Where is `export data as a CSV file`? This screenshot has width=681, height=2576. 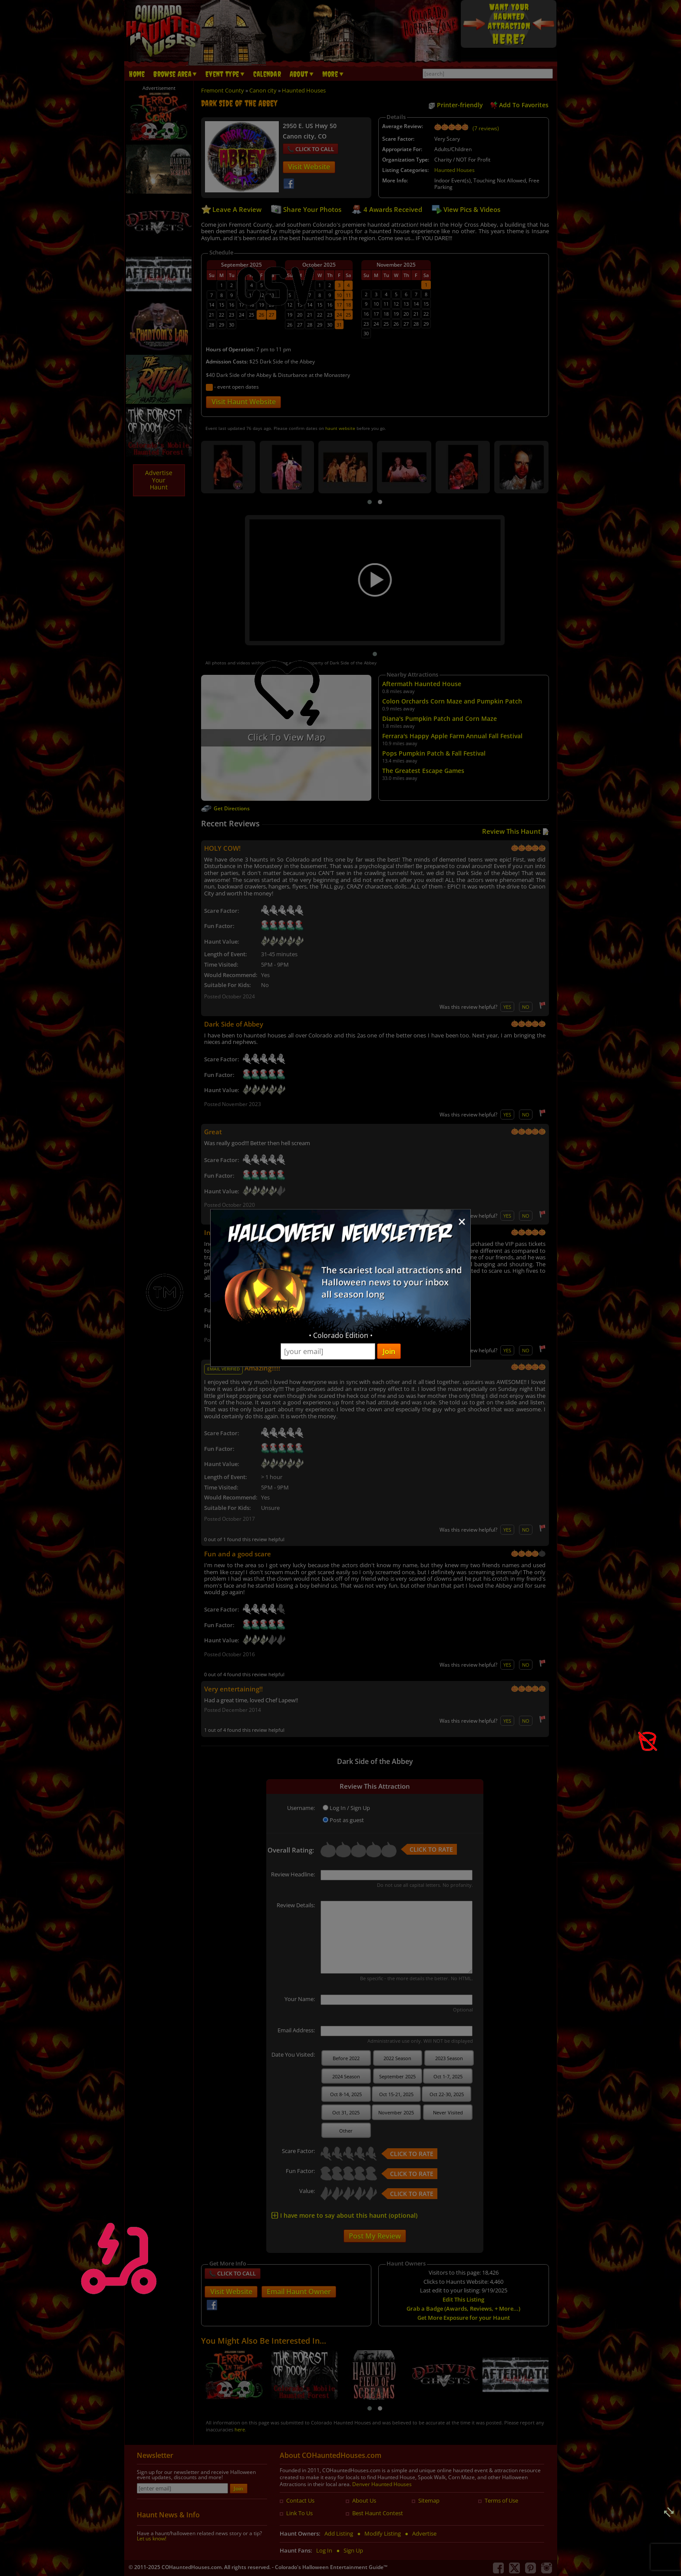
export data as a CSV file is located at coordinates (276, 286).